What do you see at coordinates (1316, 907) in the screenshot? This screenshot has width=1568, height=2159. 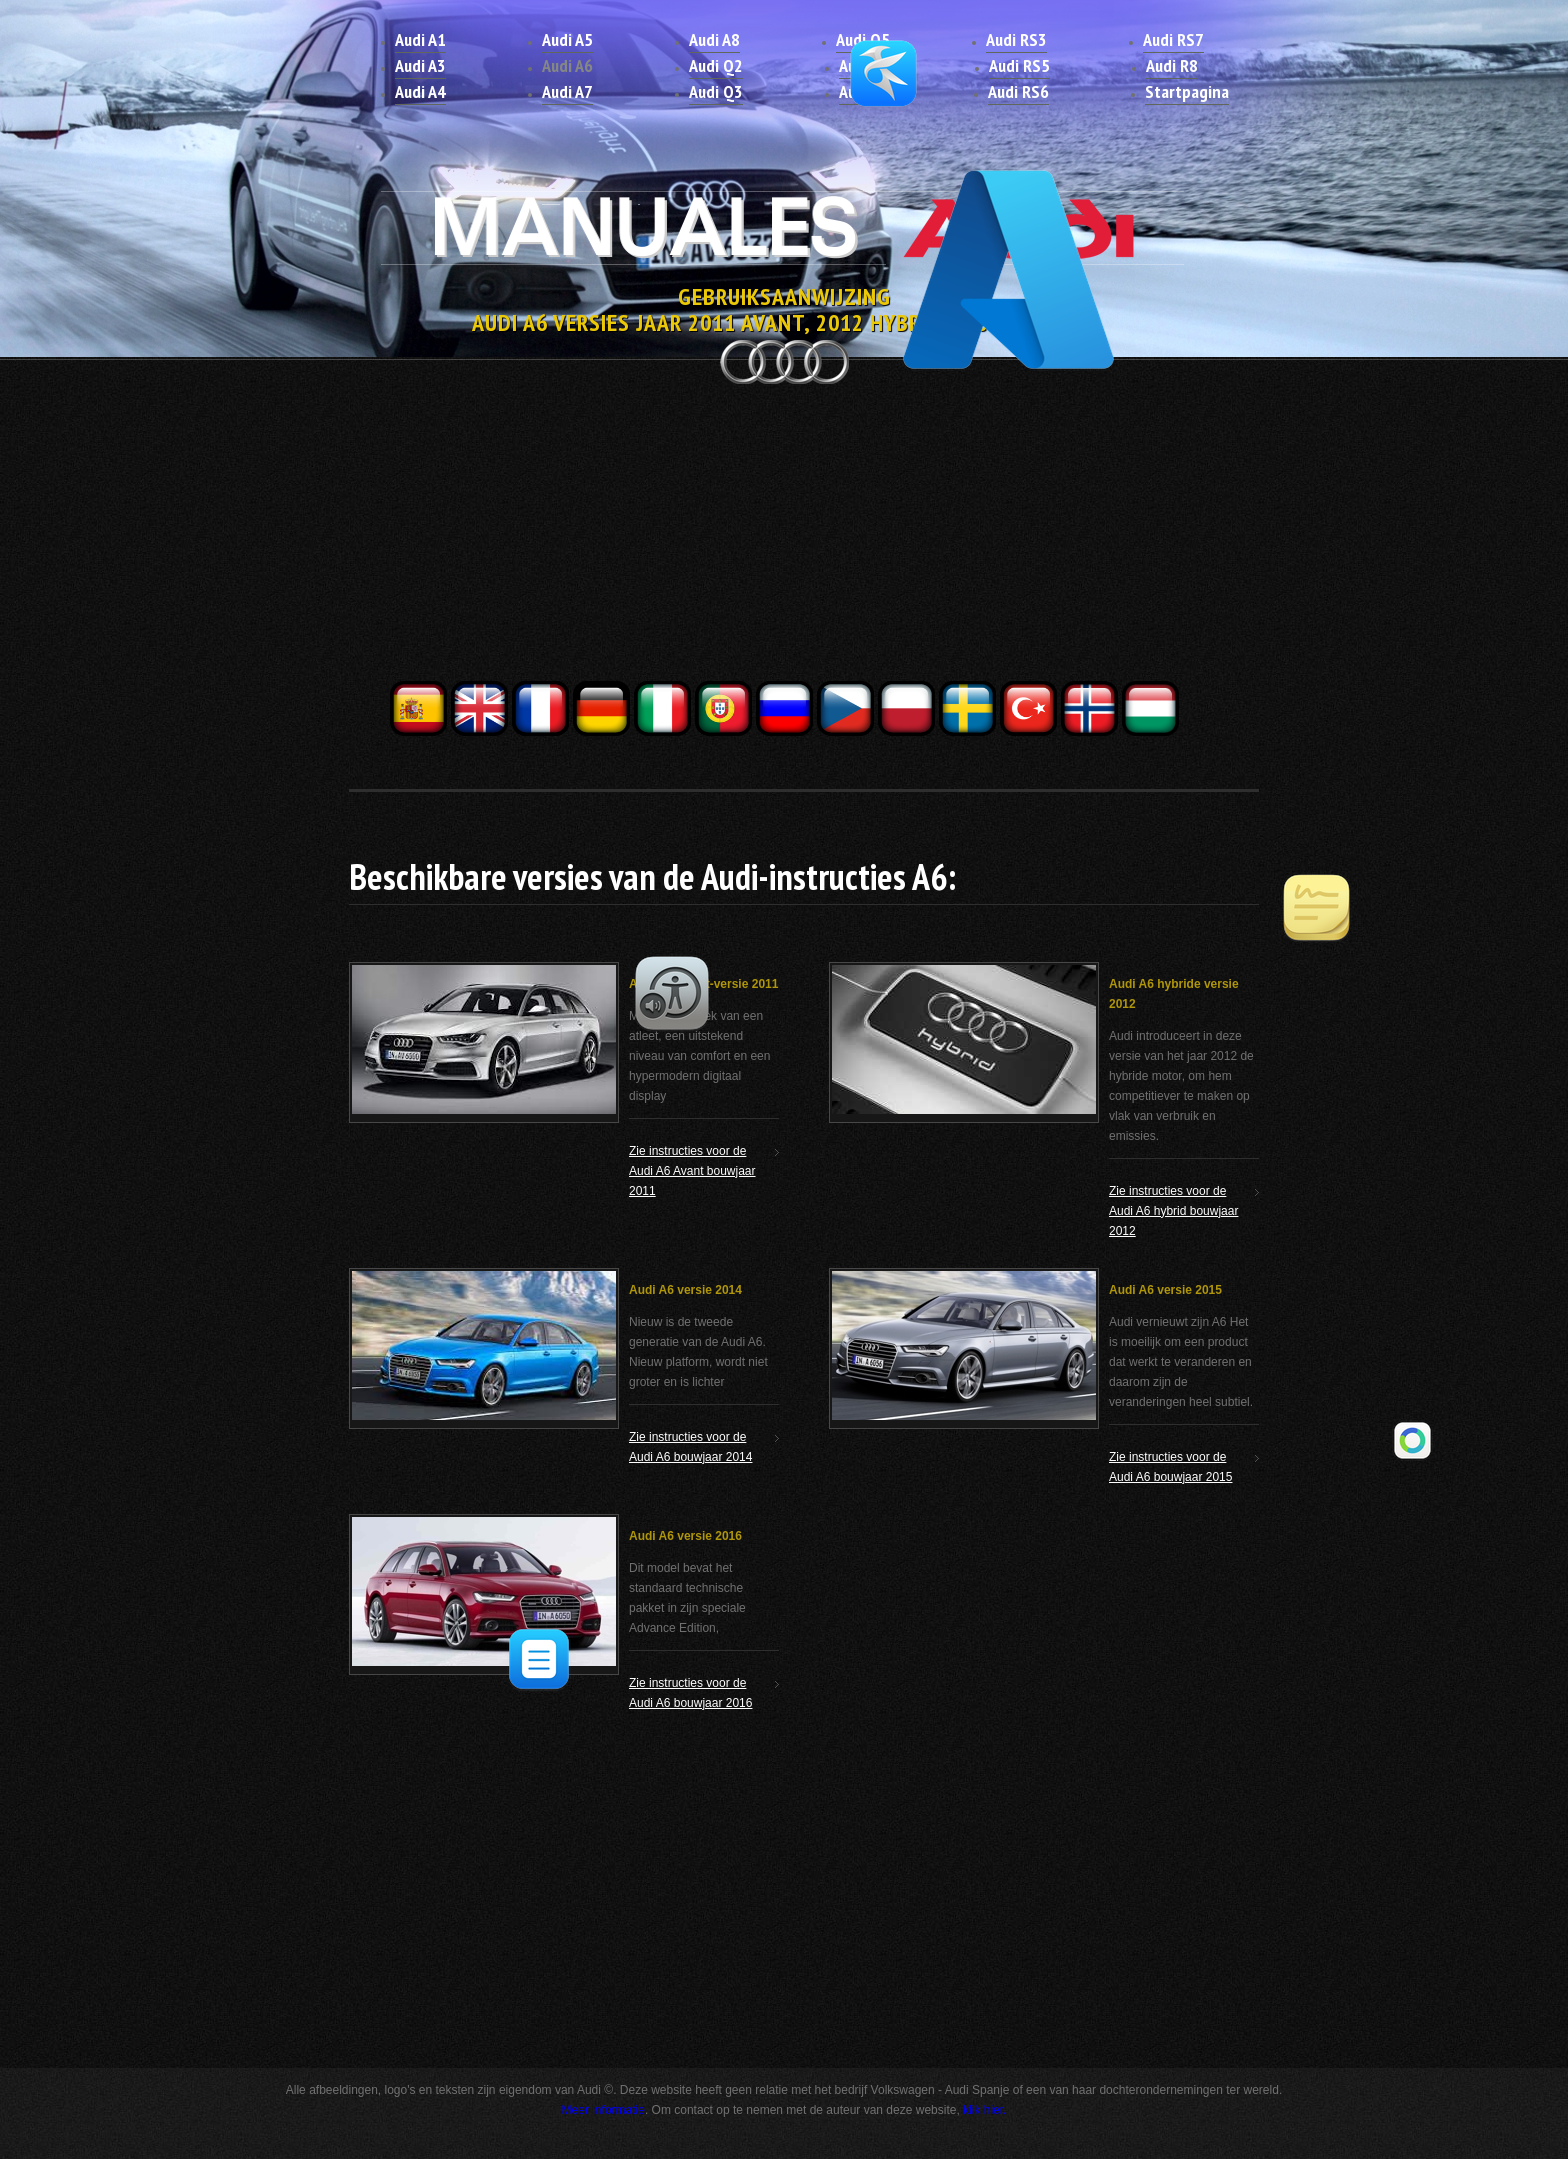 I see `open the Stickies app for quick notes` at bounding box center [1316, 907].